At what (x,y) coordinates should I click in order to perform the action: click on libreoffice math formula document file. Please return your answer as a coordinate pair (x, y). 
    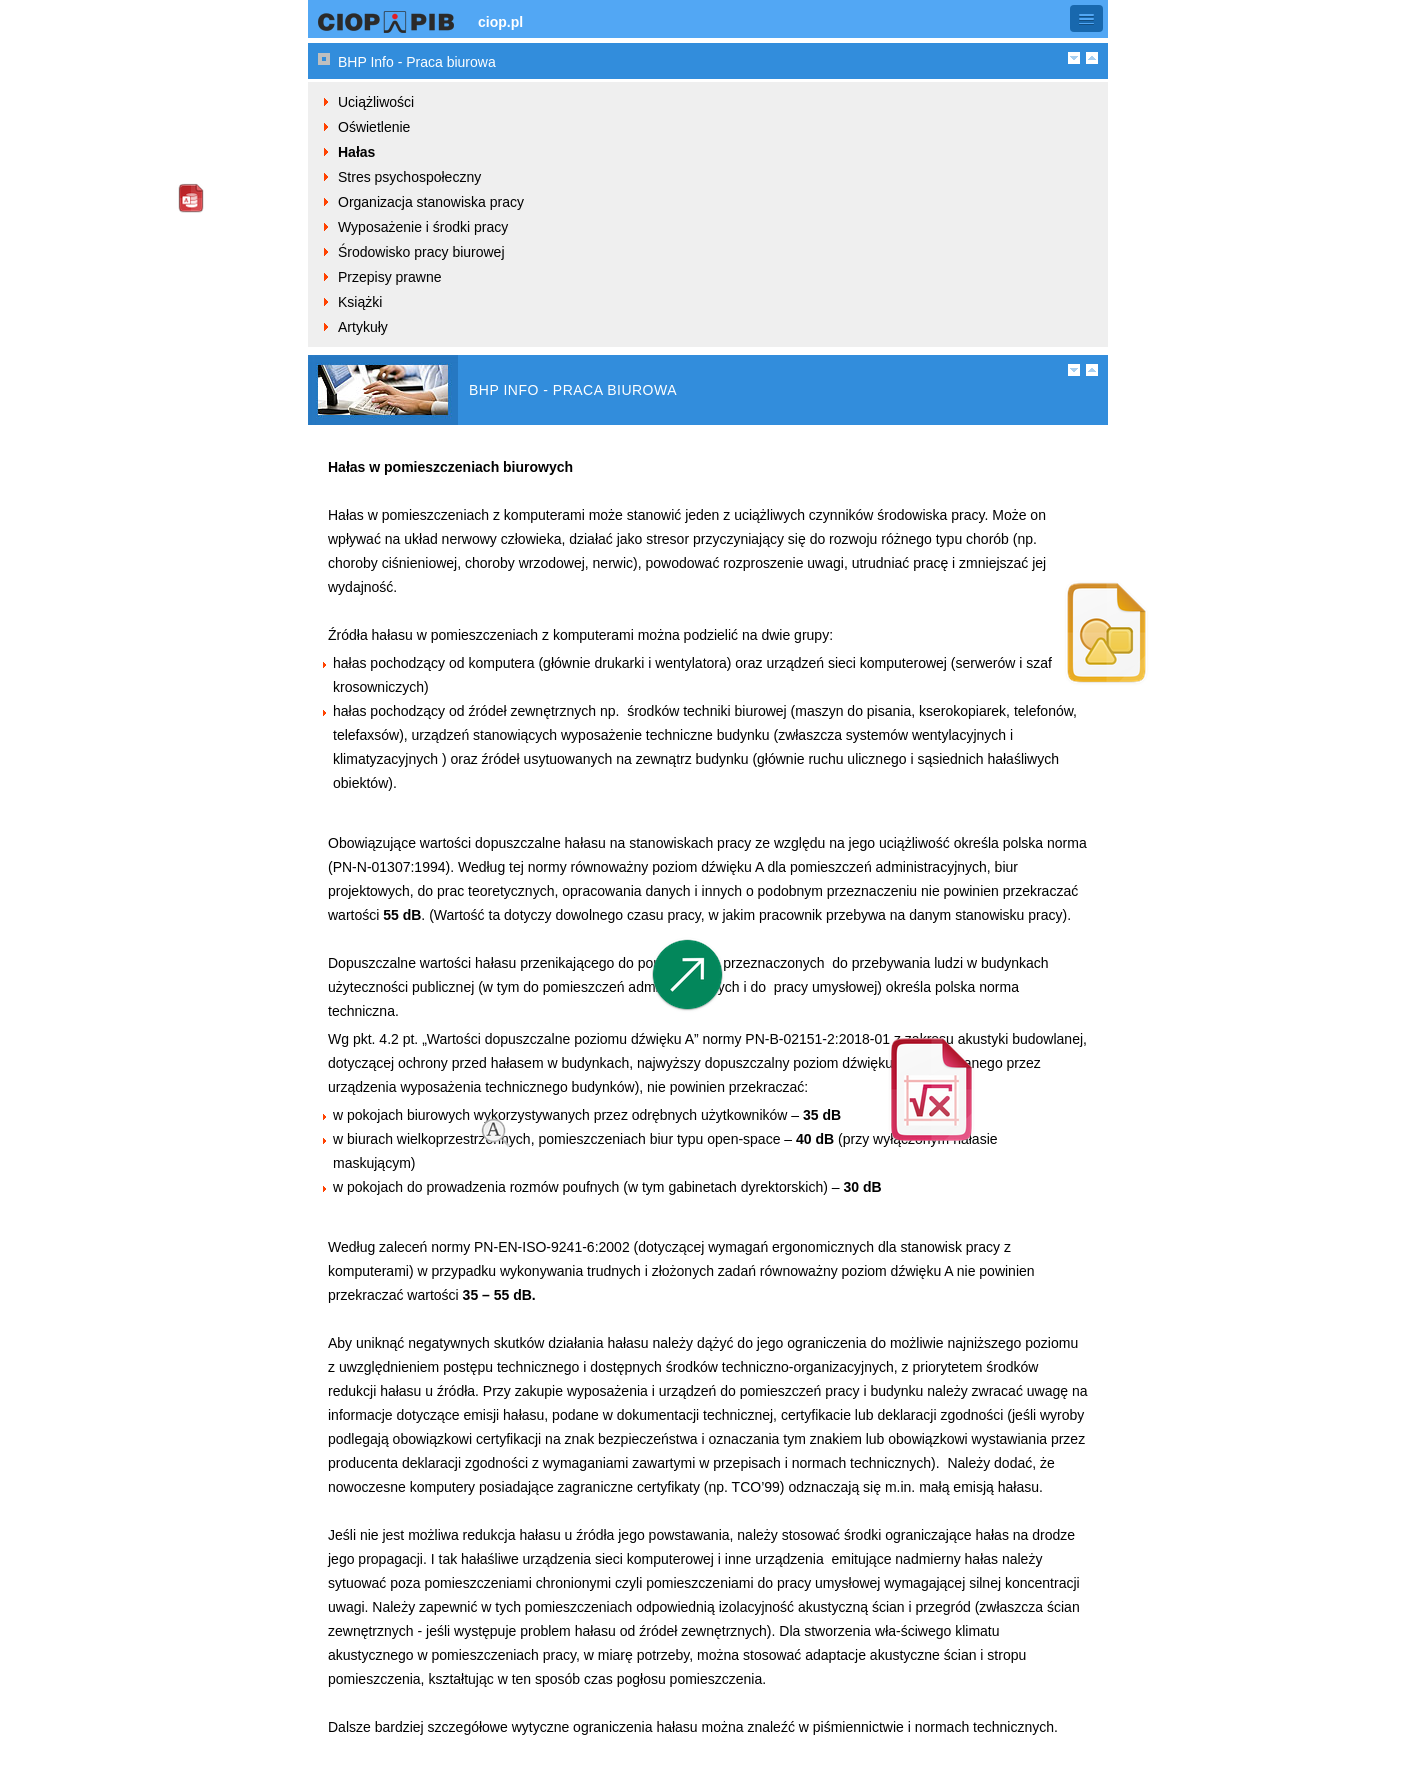
    Looking at the image, I should click on (931, 1089).